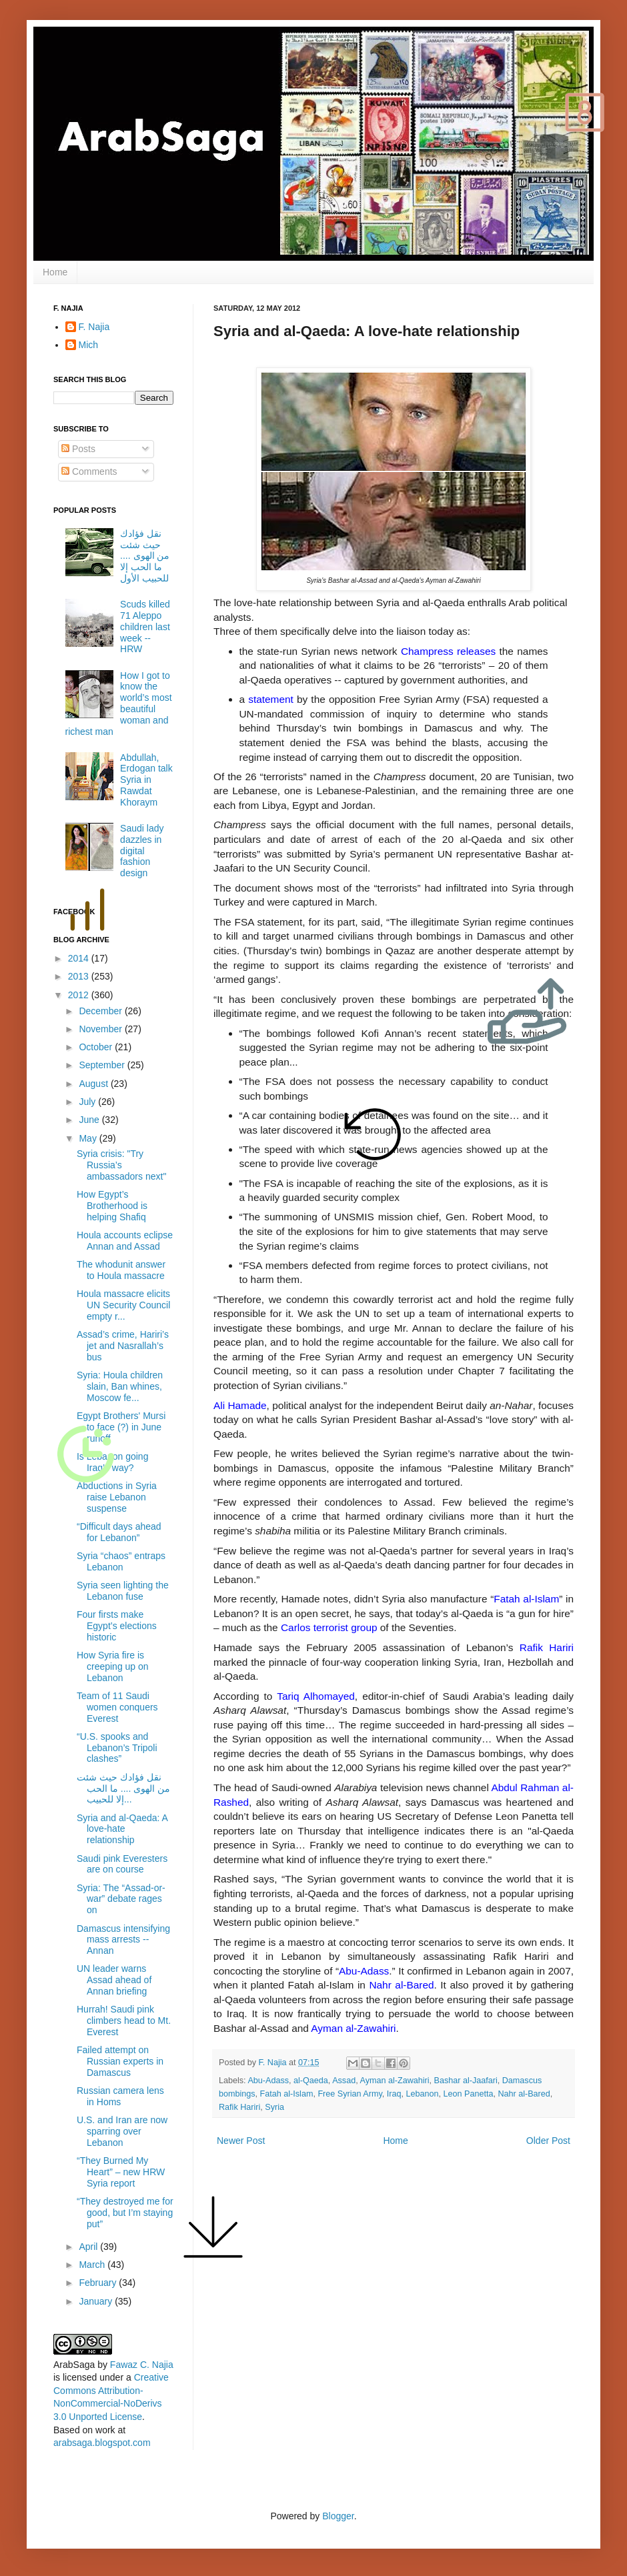  I want to click on upload or share from your hand, so click(530, 1015).